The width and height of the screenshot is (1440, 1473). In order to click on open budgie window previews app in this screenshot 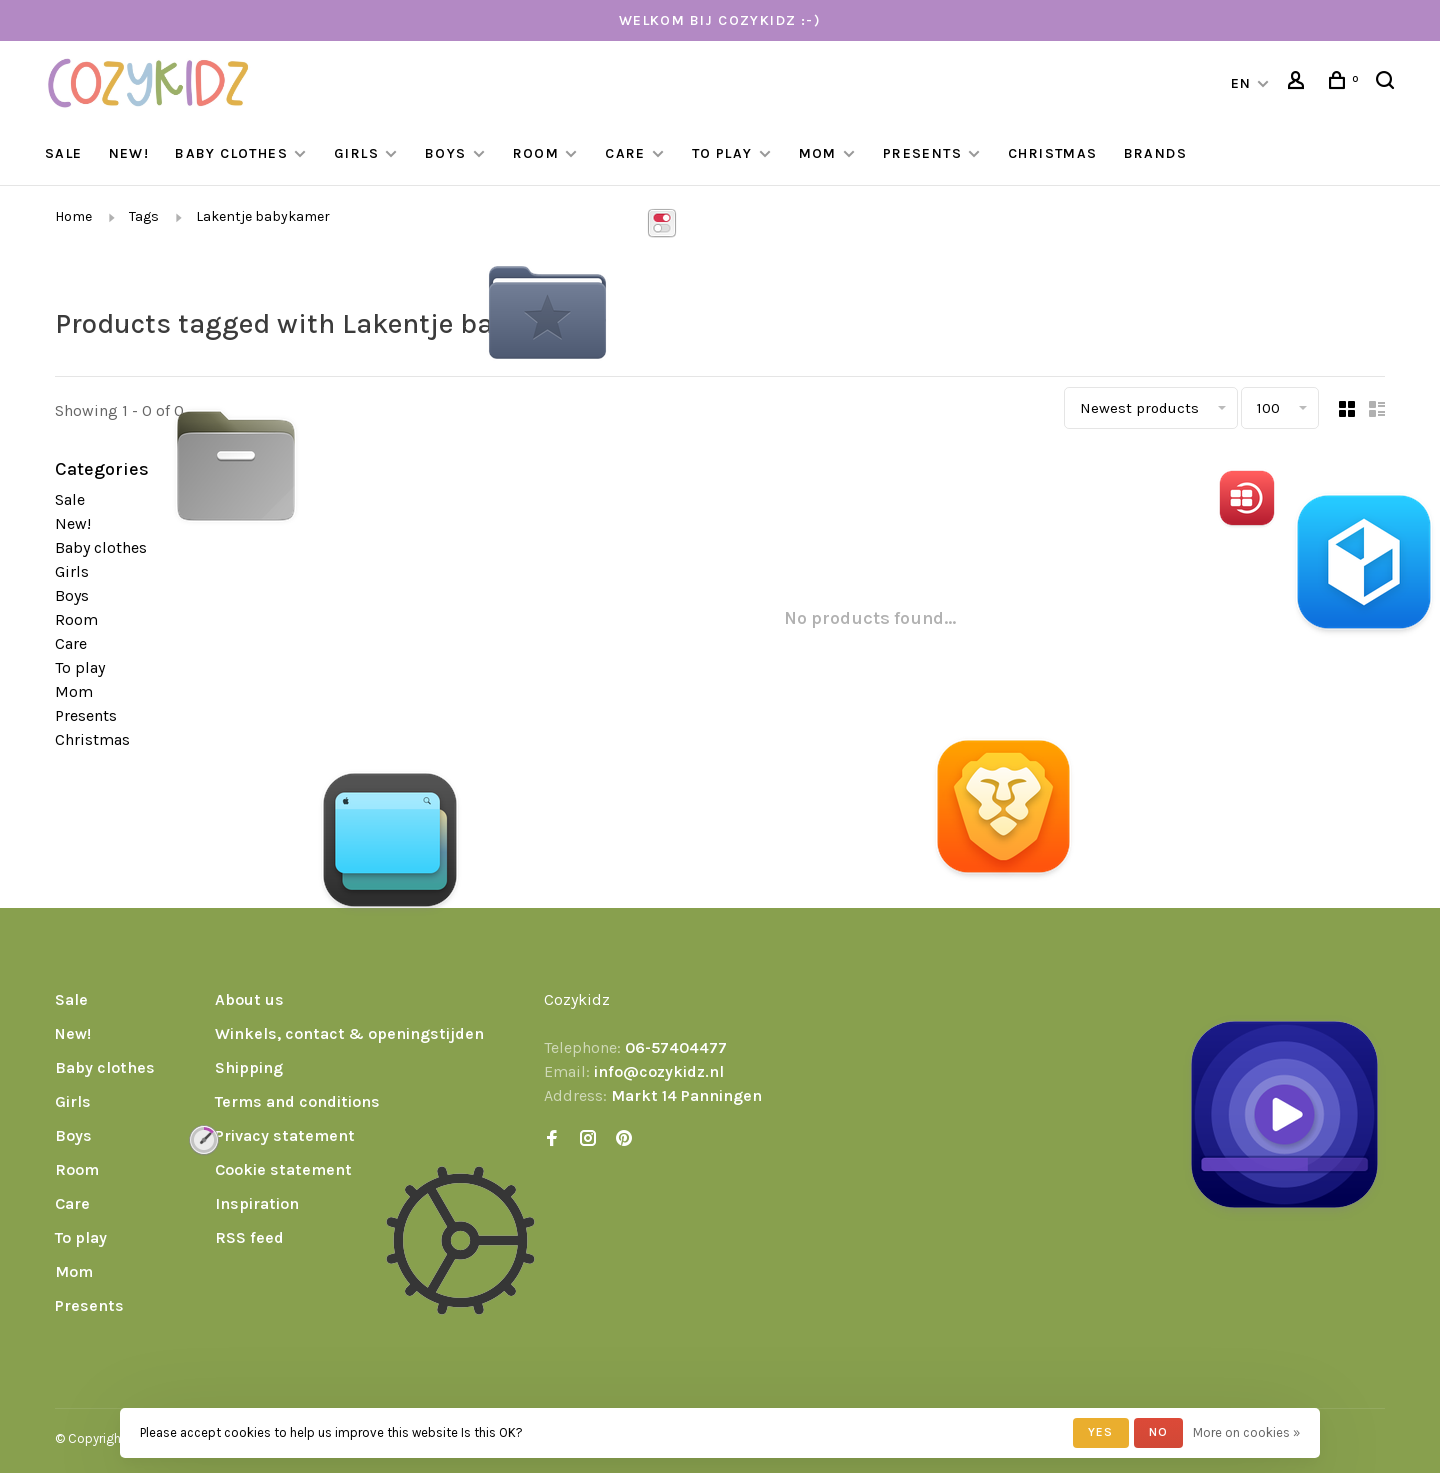, I will do `click(1247, 498)`.